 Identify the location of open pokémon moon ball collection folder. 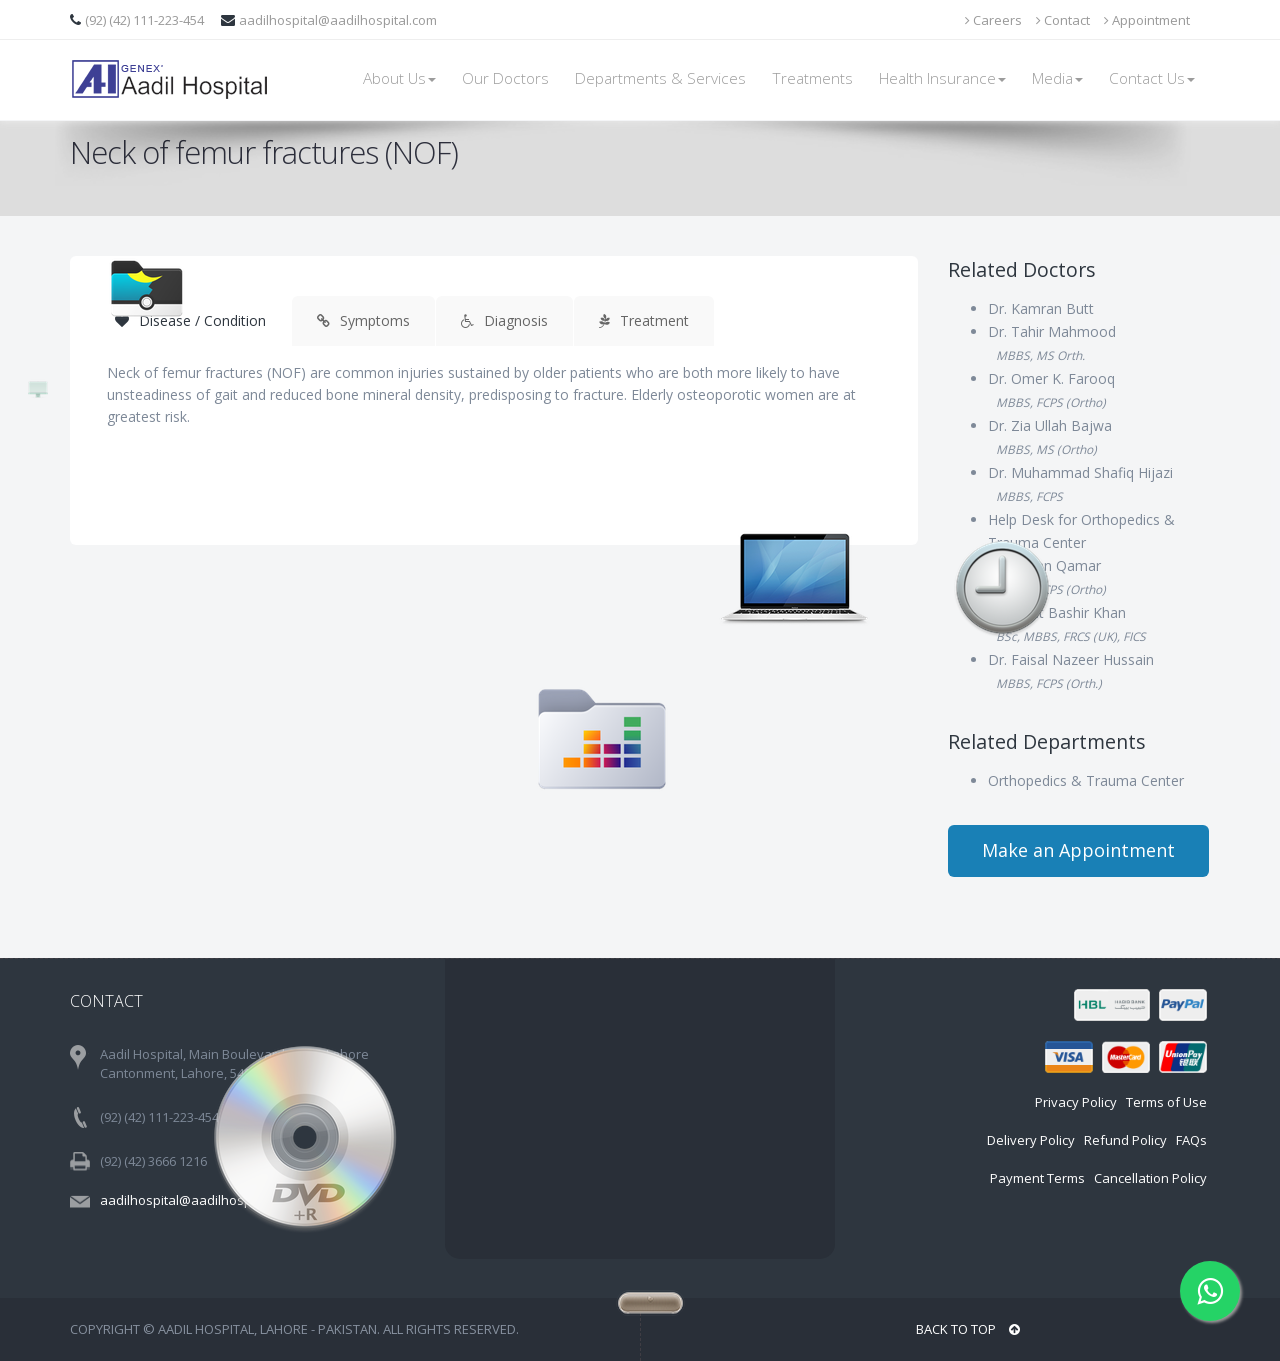
(146, 290).